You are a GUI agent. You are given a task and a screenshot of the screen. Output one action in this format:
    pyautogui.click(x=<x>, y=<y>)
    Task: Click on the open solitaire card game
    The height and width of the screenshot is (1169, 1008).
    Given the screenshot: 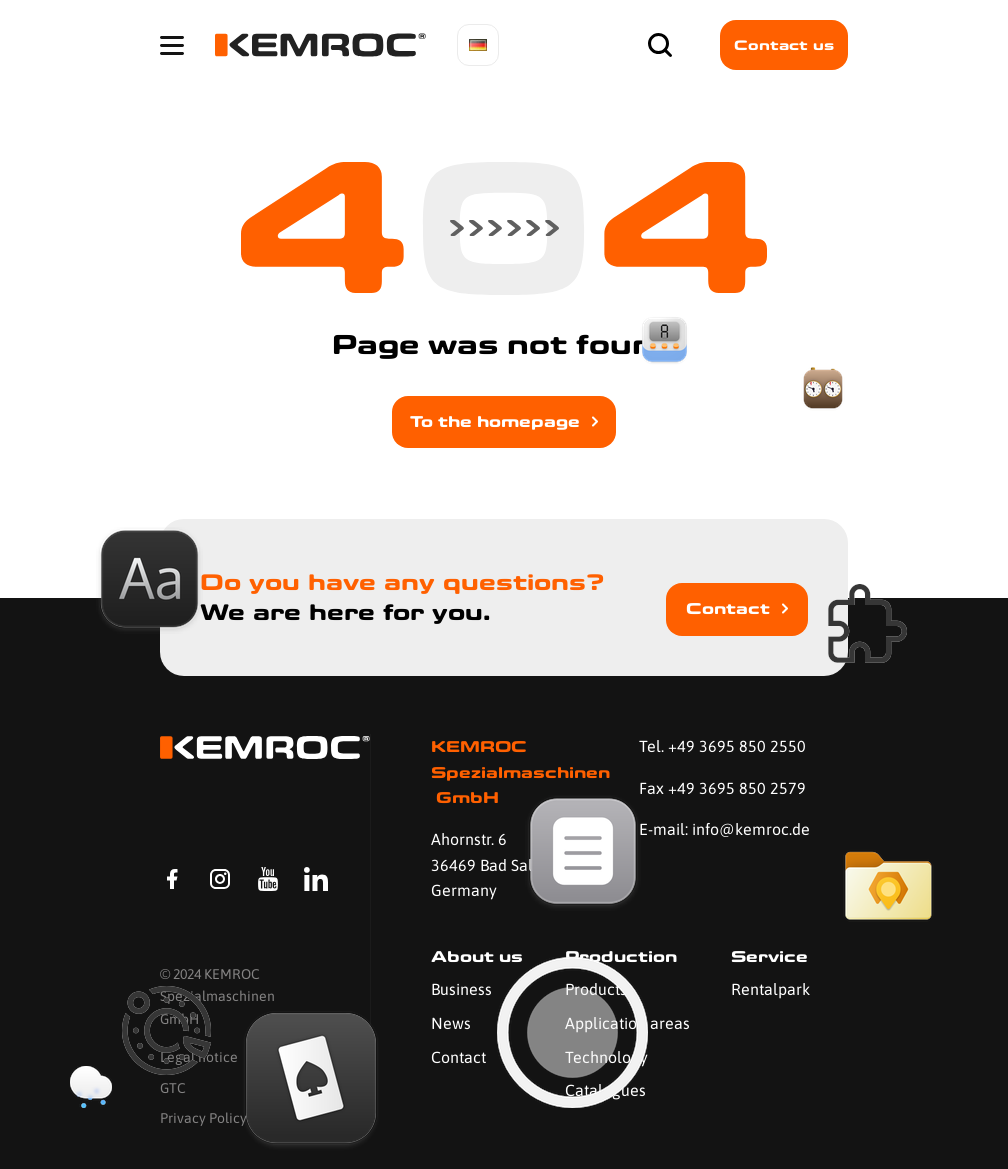 What is the action you would take?
    pyautogui.click(x=311, y=1078)
    